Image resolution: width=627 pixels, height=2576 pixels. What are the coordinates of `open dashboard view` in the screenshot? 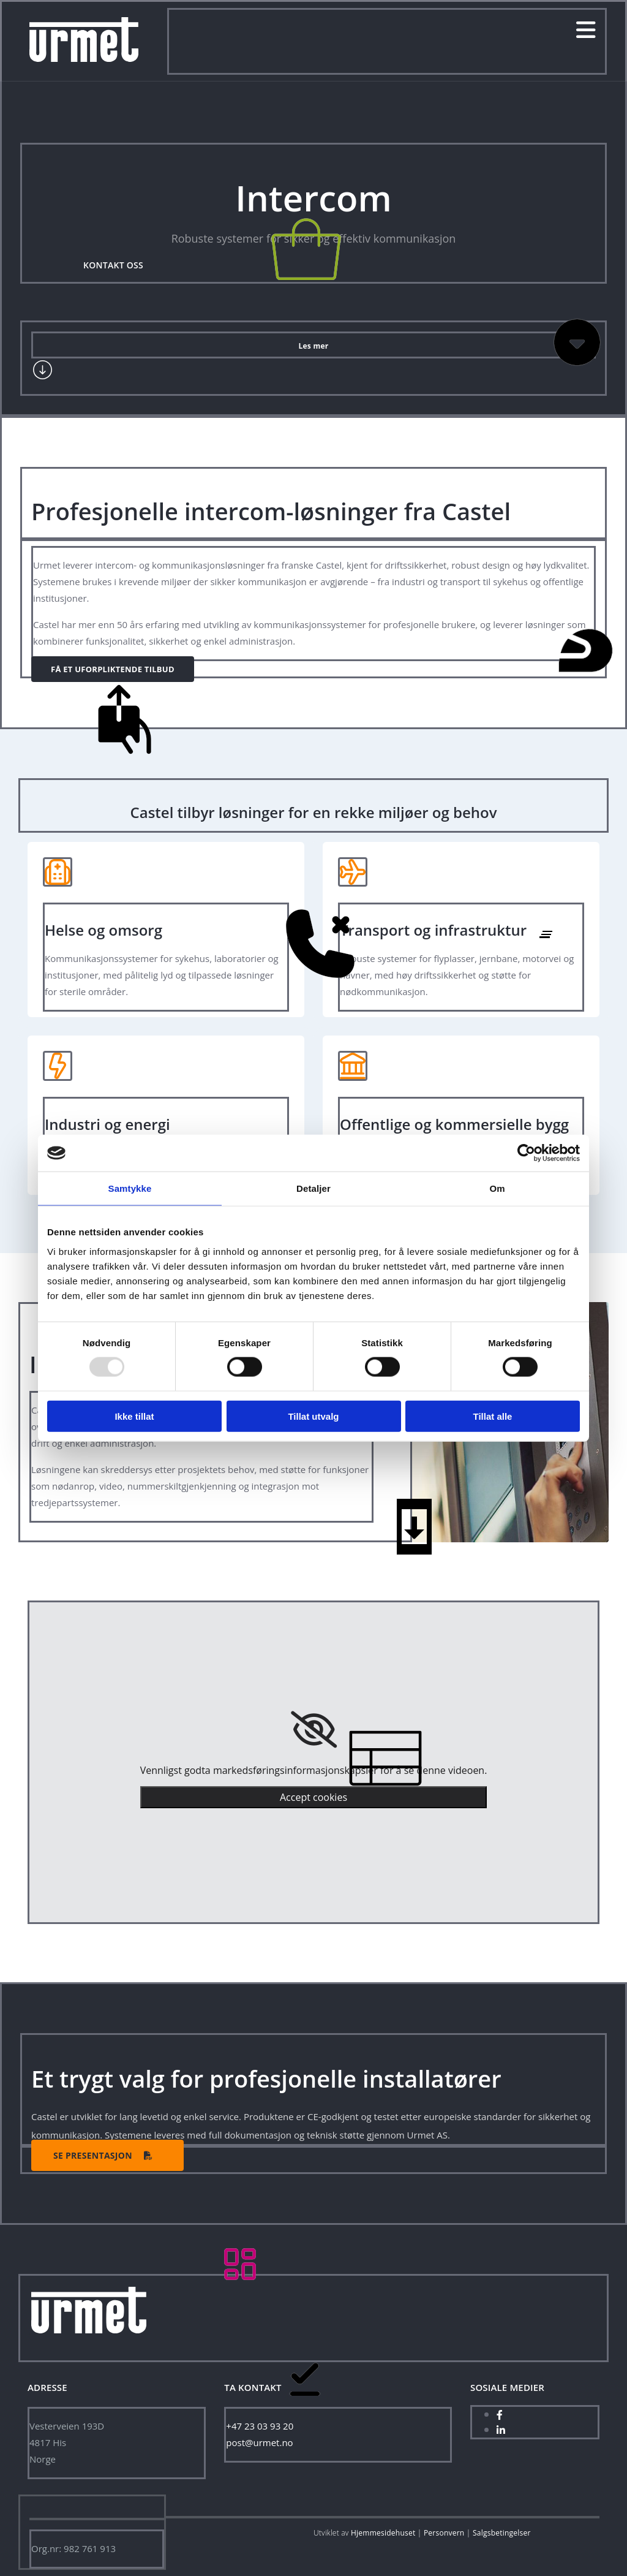 It's located at (240, 2264).